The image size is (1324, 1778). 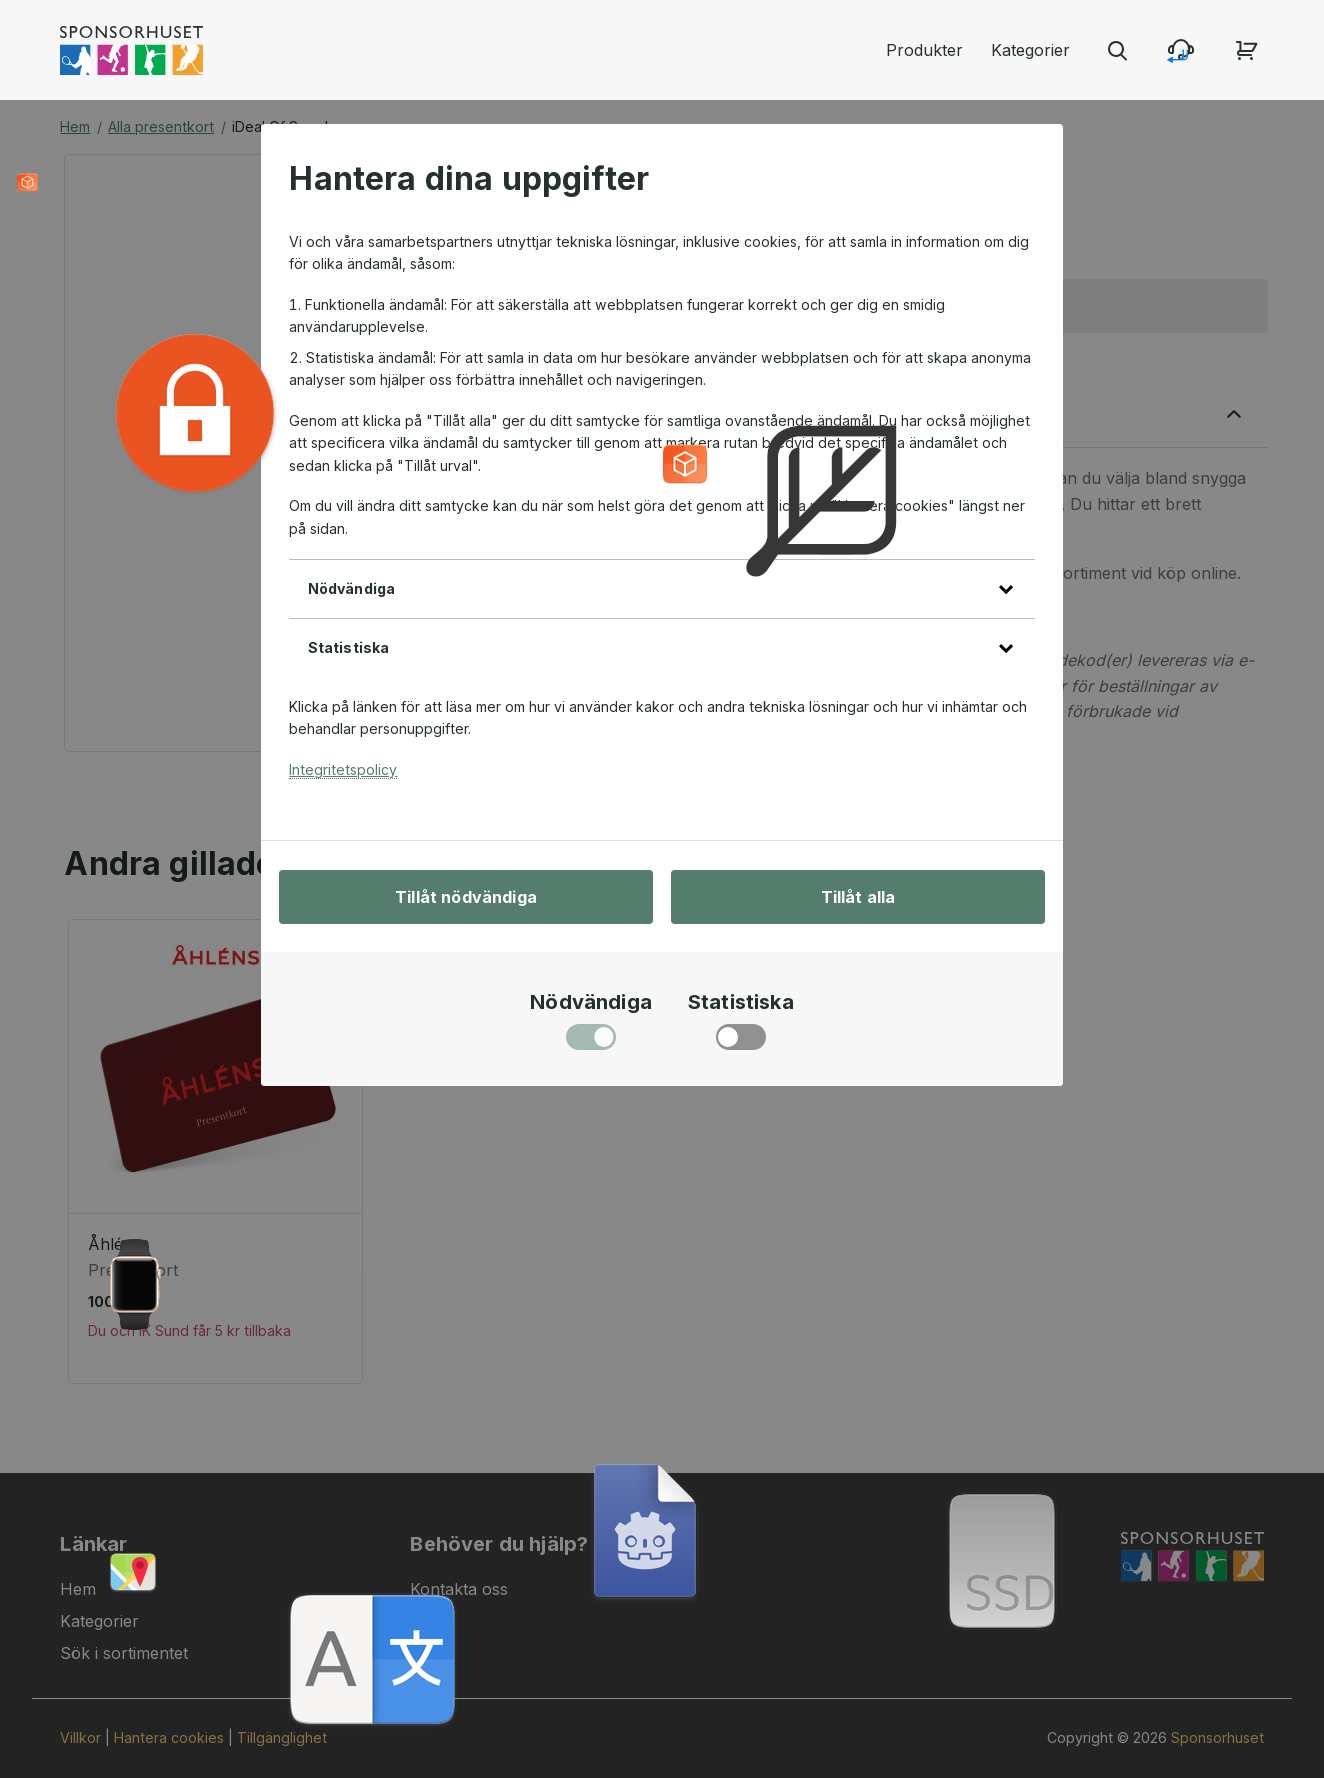 I want to click on access screen lock or security settings, so click(x=195, y=413).